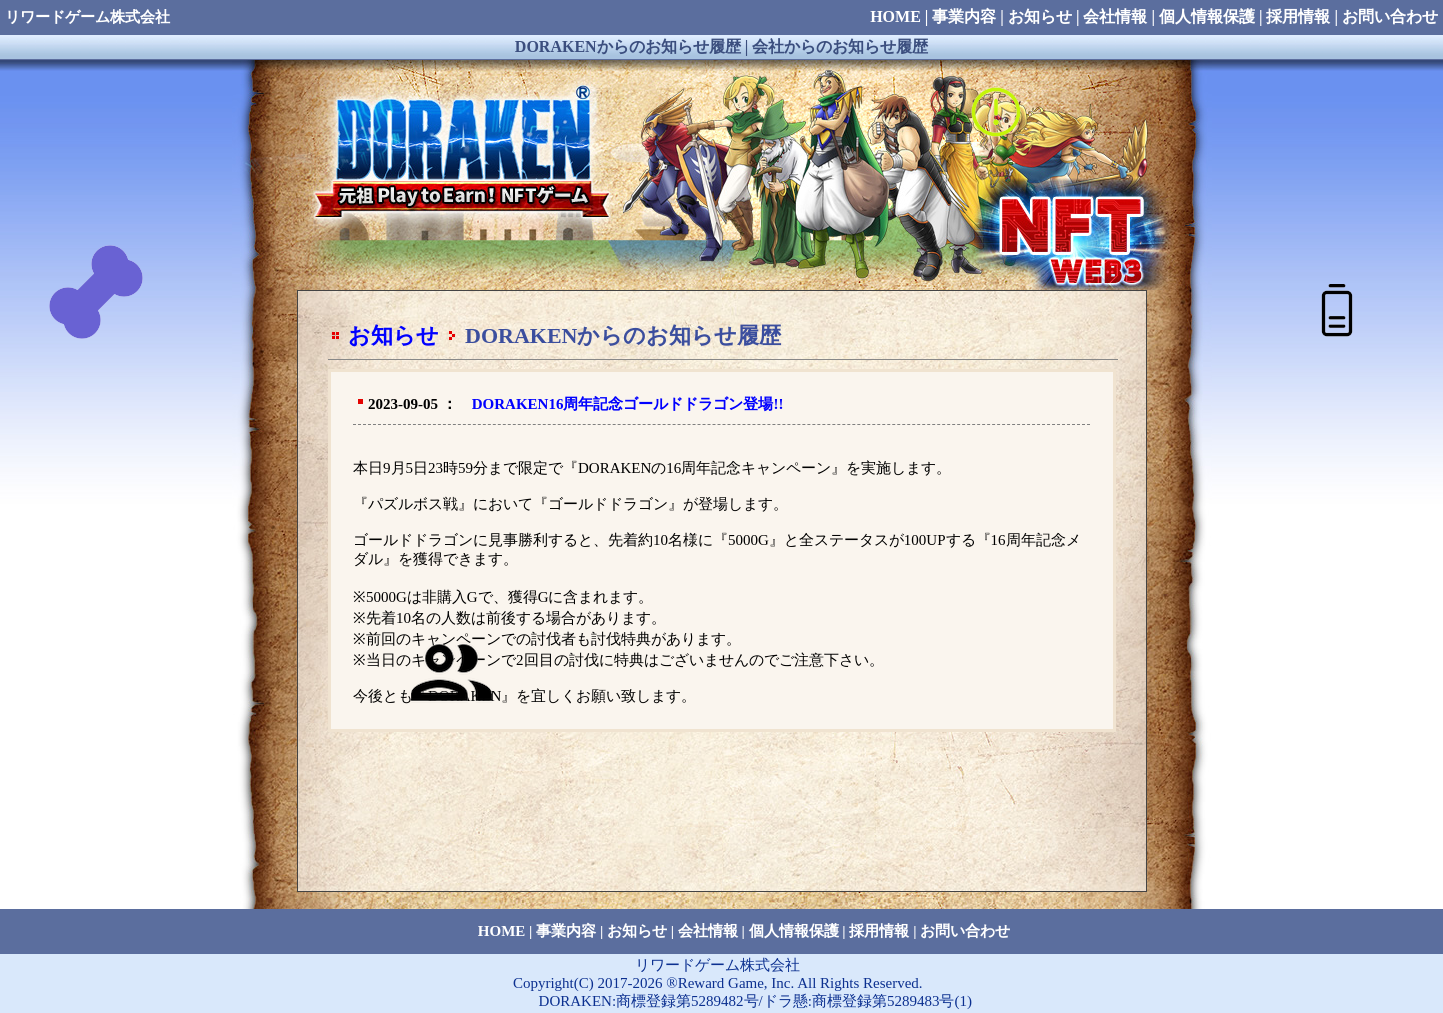  I want to click on indicates a warning or caution state, so click(996, 112).